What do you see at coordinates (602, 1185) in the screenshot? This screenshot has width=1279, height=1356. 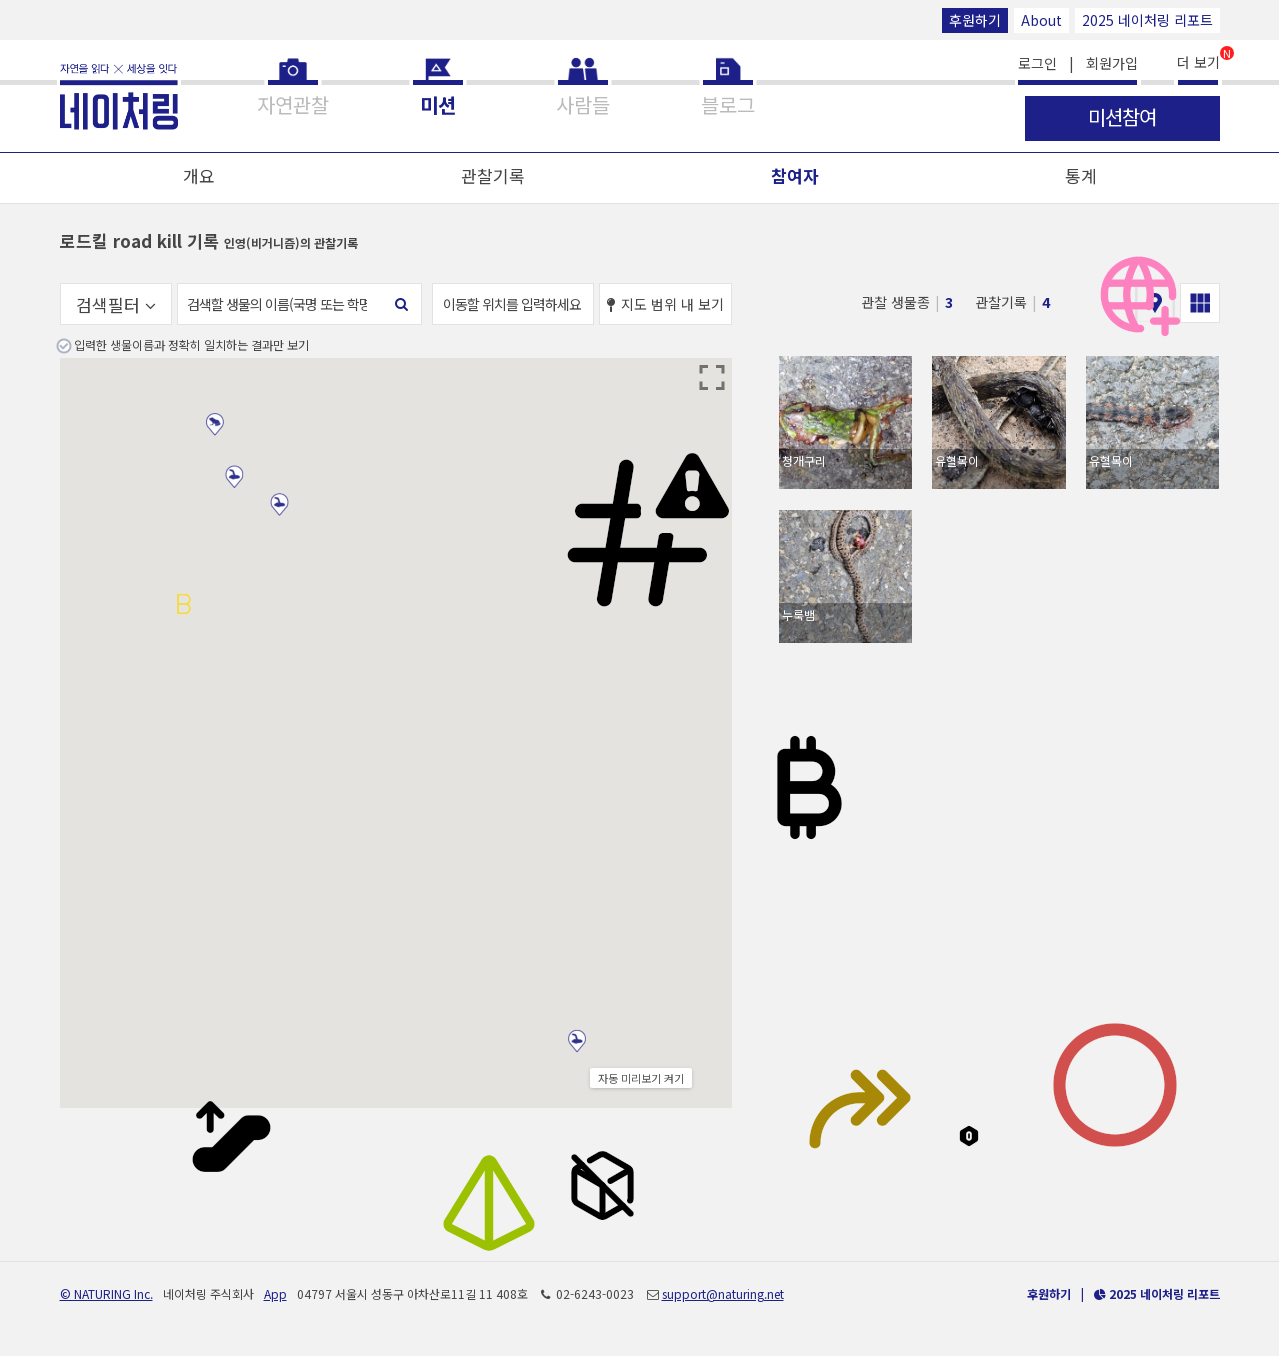 I see `3D view disabled or unavailable` at bounding box center [602, 1185].